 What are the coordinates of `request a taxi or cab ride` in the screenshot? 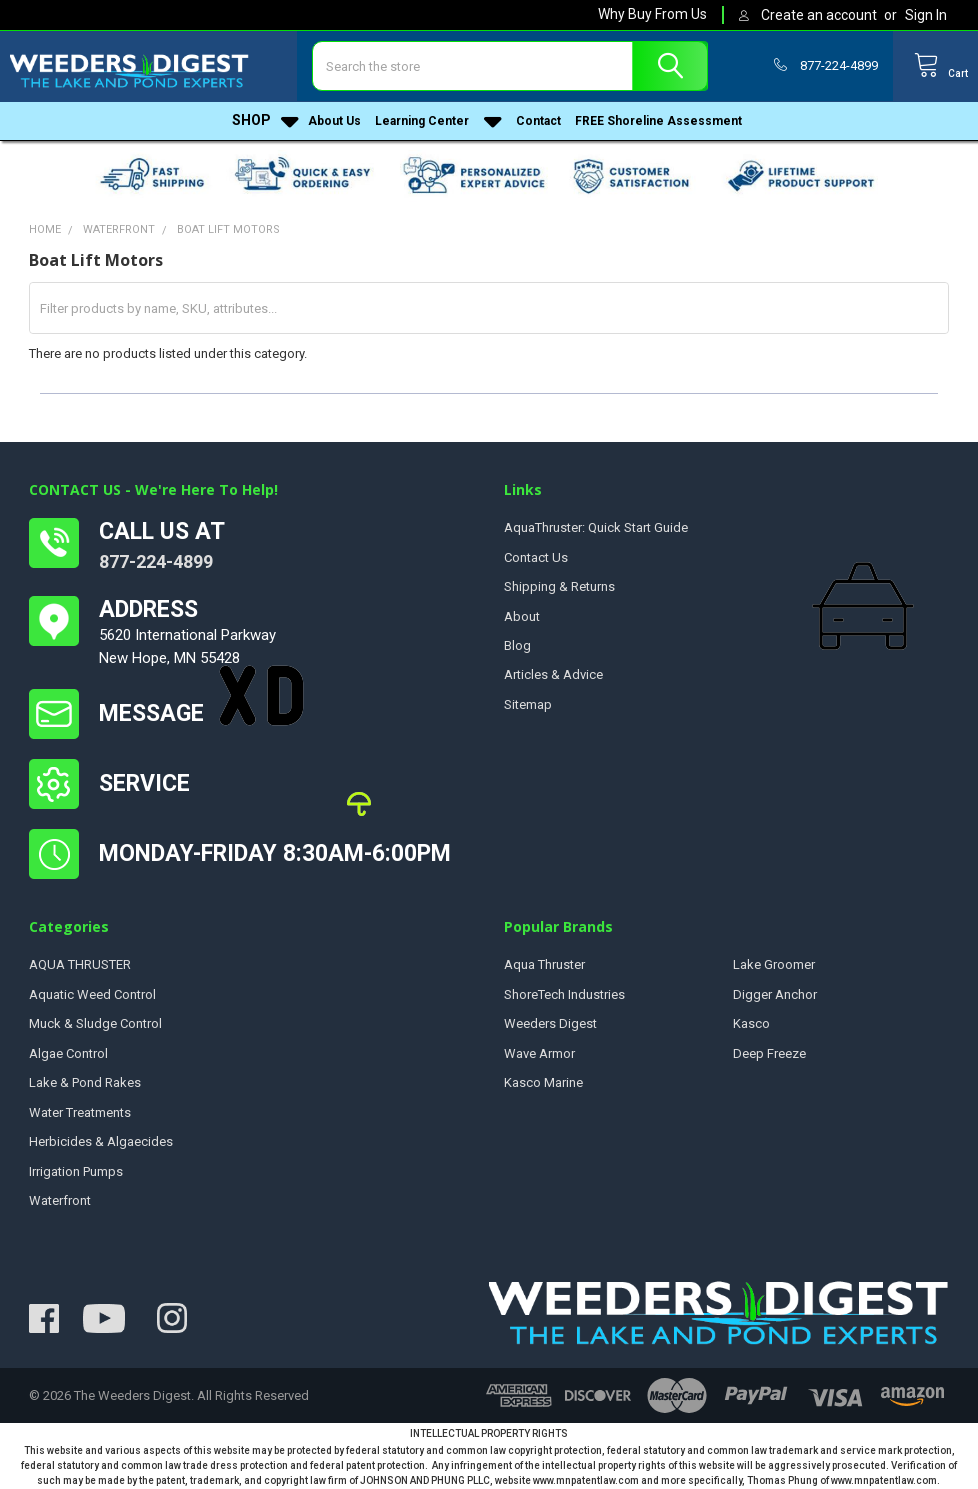 It's located at (863, 613).